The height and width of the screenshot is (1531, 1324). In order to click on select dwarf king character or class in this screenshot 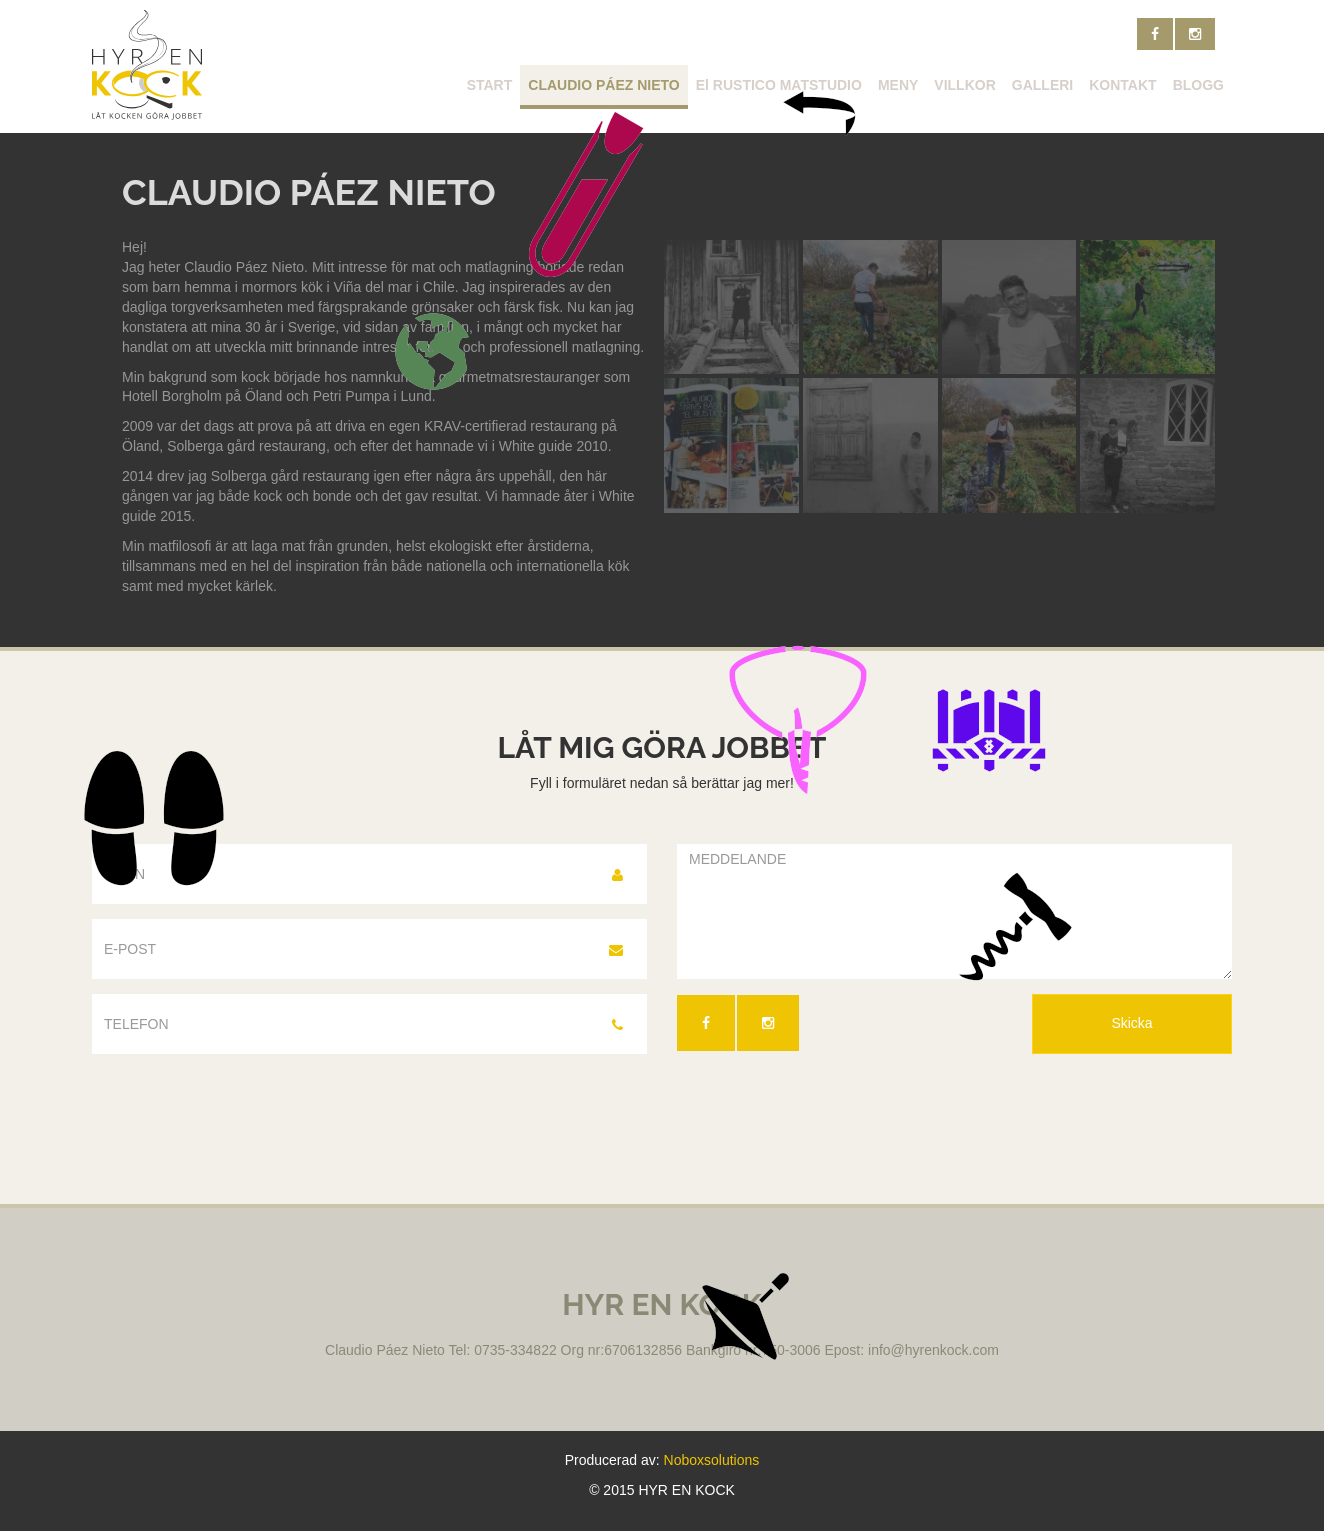, I will do `click(989, 728)`.